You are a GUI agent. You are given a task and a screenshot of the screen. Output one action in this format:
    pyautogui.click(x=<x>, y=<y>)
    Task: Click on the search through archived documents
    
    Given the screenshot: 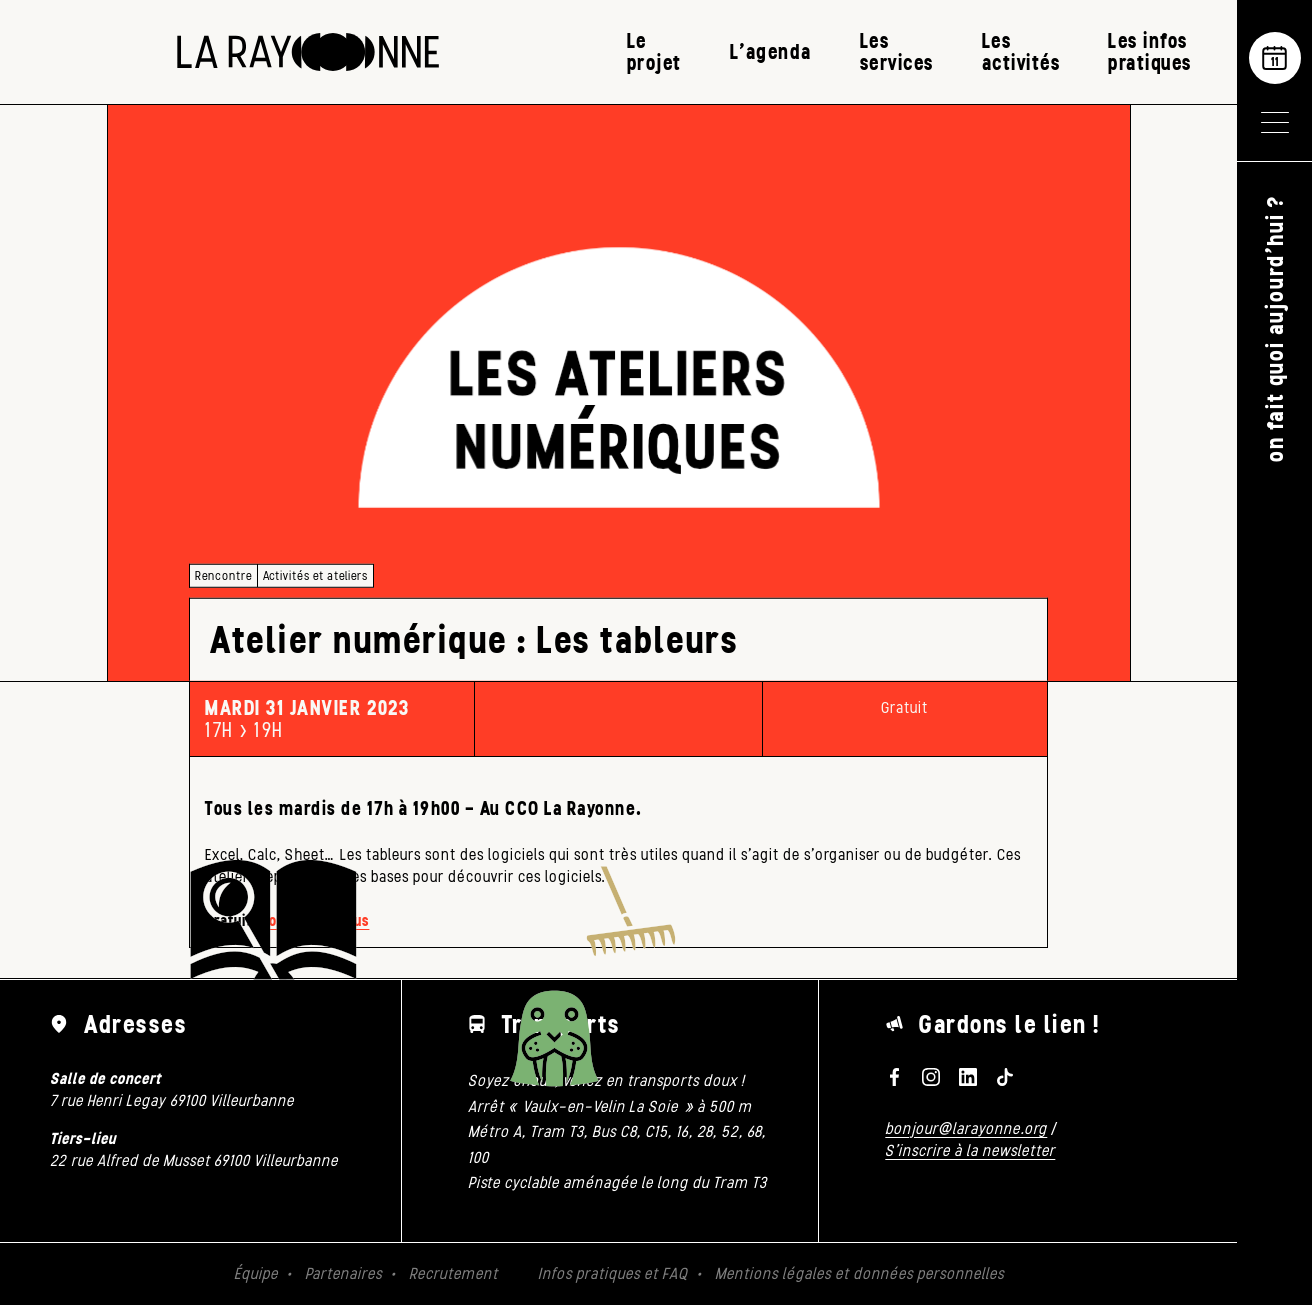 What is the action you would take?
    pyautogui.click(x=273, y=919)
    